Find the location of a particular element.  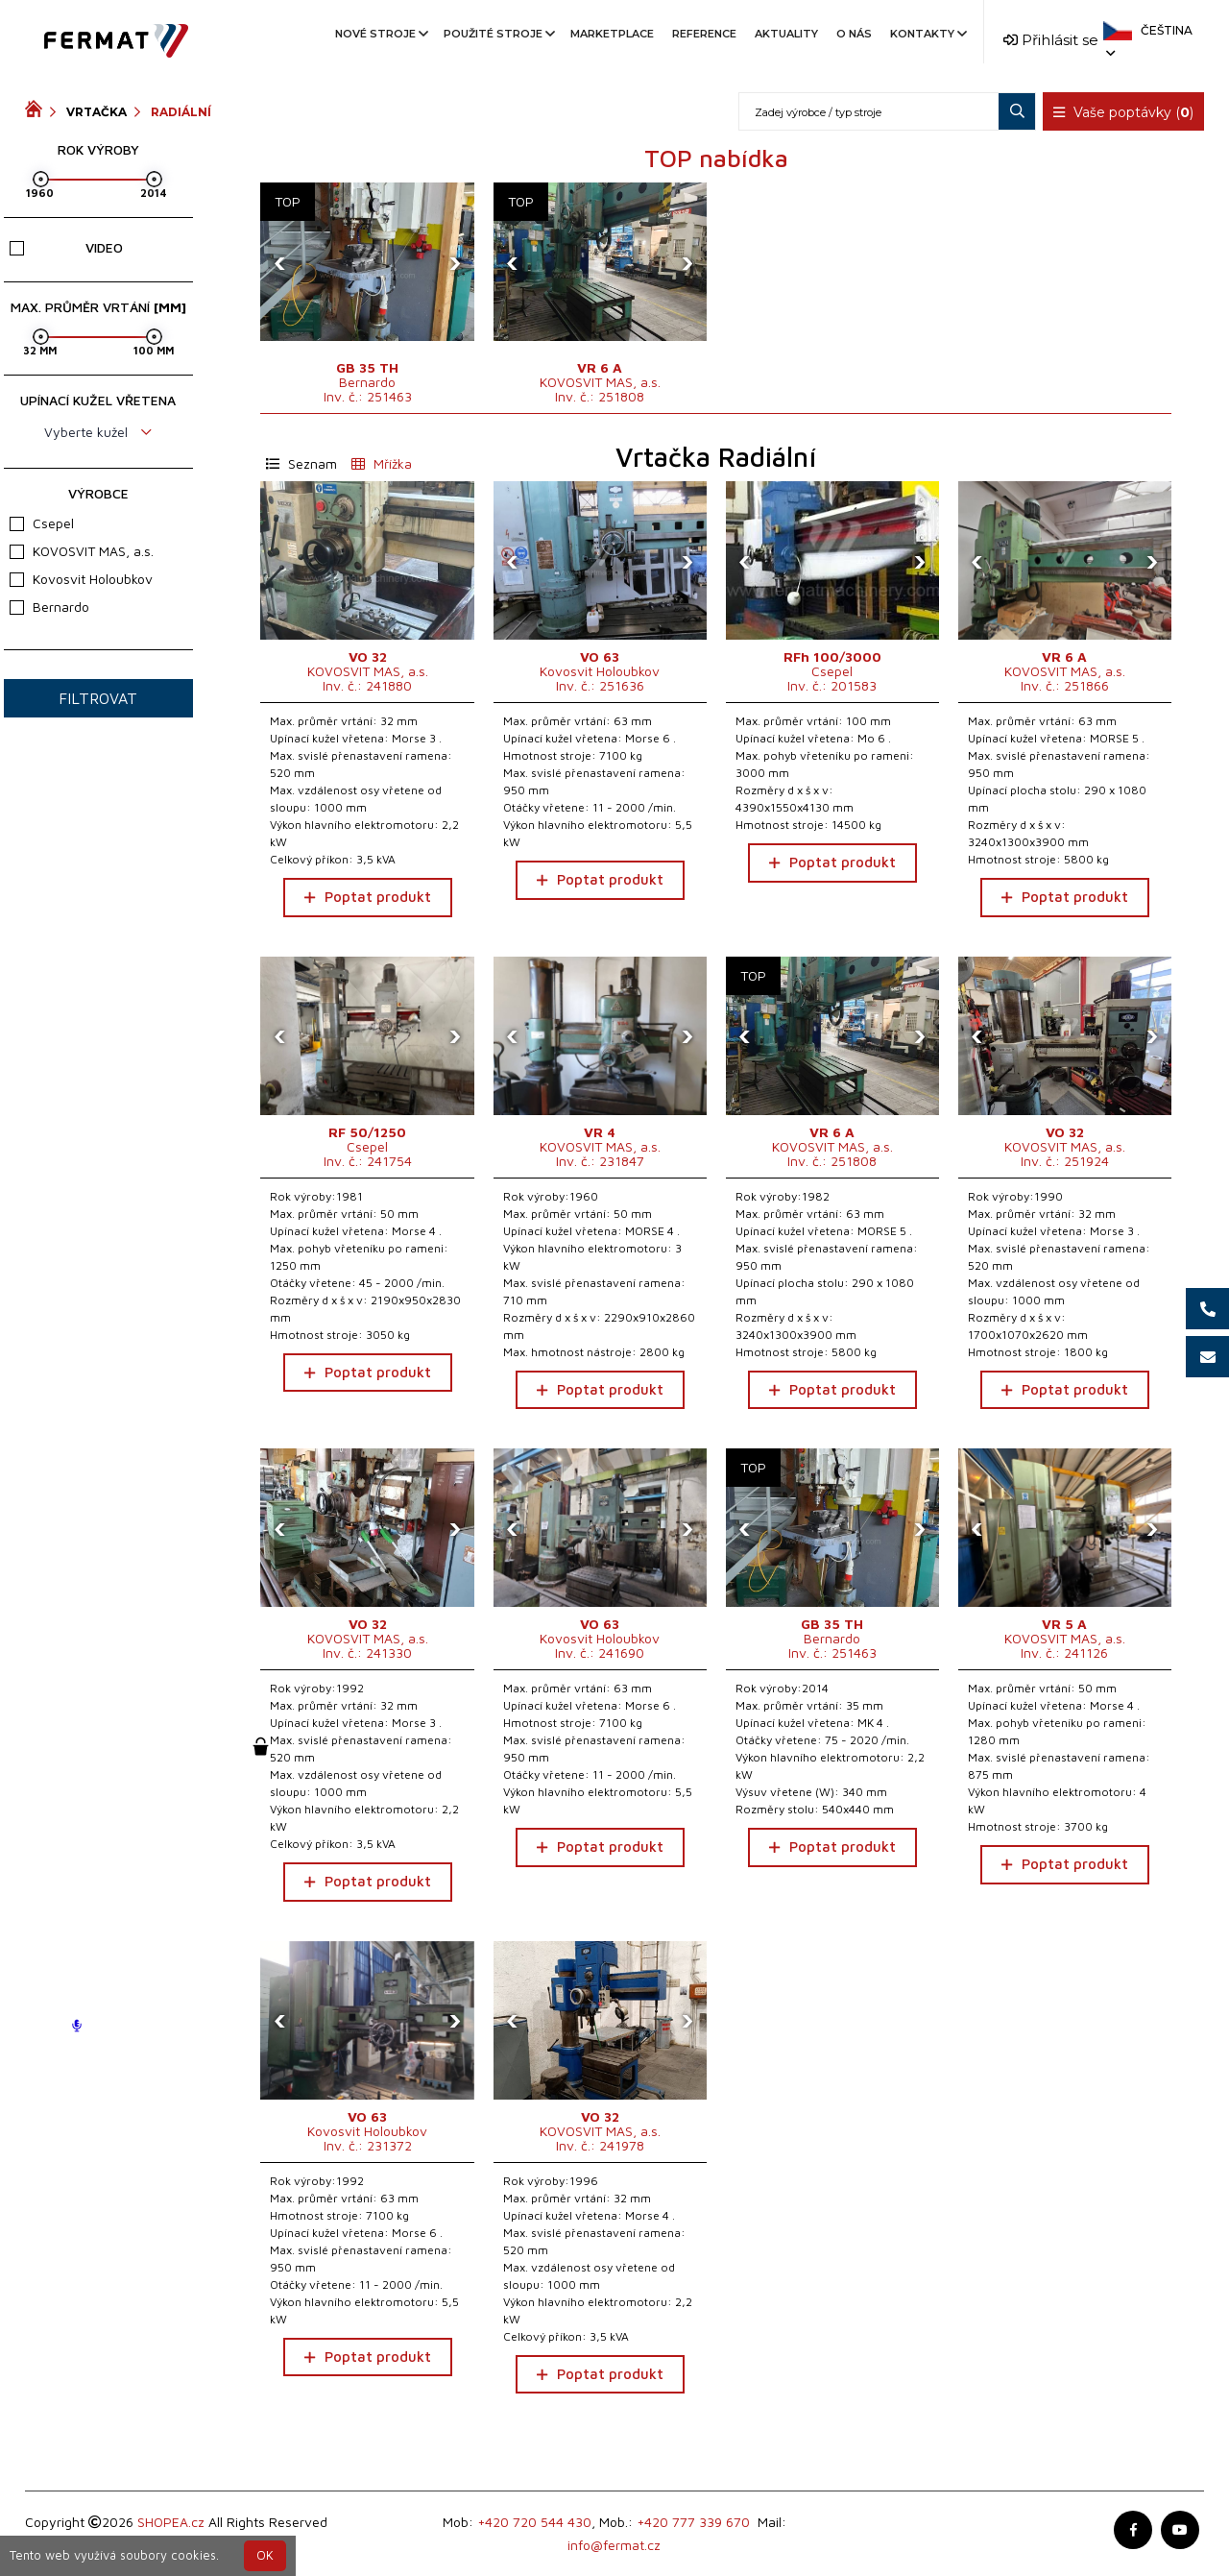

access storage or container tools is located at coordinates (260, 1746).